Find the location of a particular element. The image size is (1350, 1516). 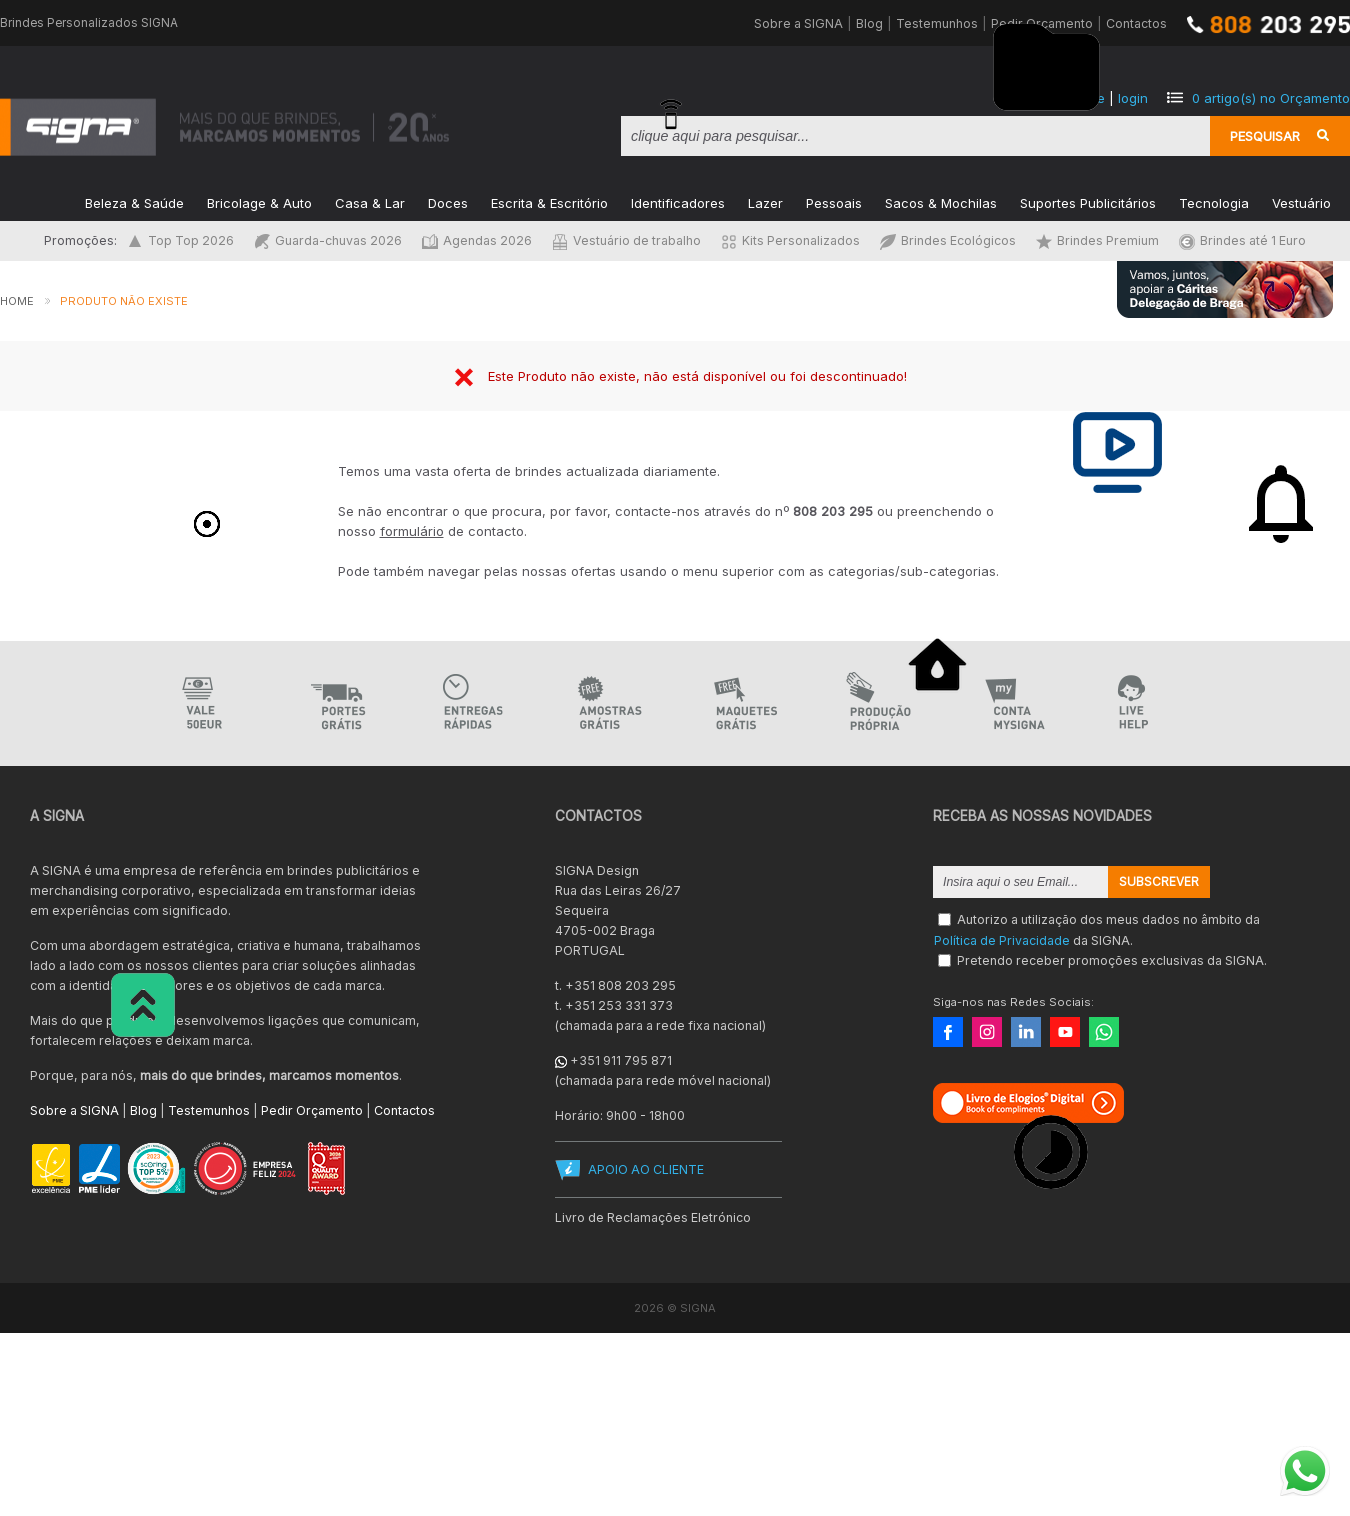

scroll to top of page is located at coordinates (143, 1005).